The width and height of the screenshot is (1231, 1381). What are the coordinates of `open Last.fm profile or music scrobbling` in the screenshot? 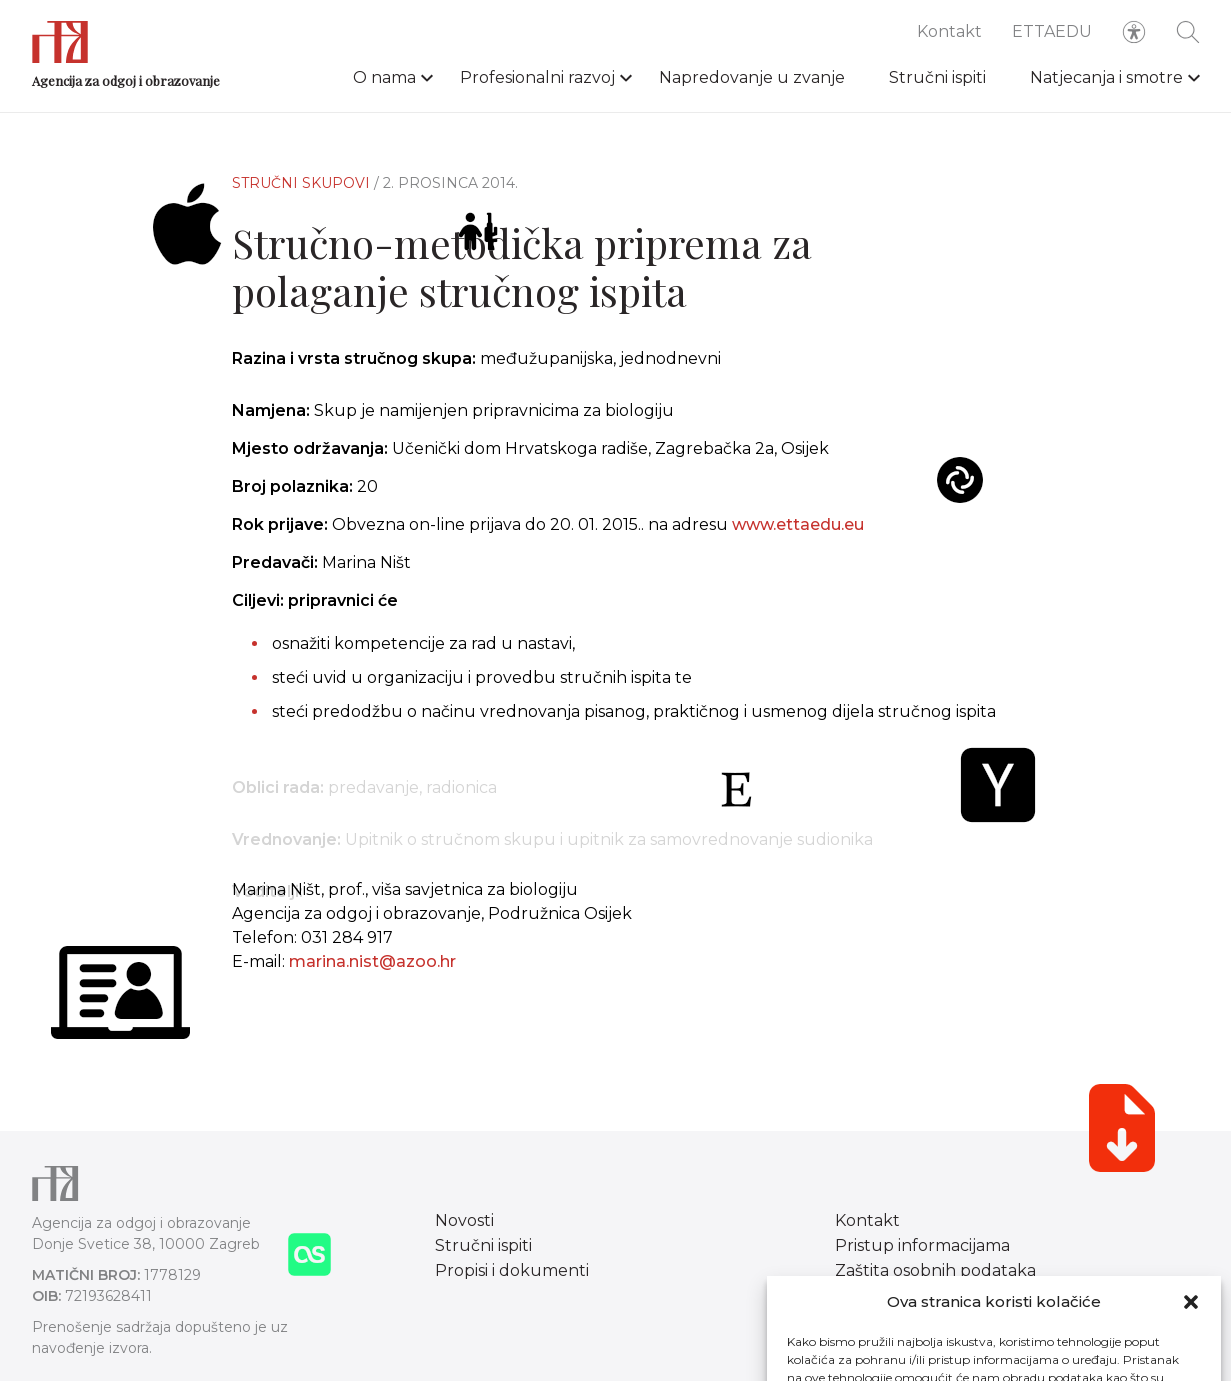 It's located at (309, 1254).